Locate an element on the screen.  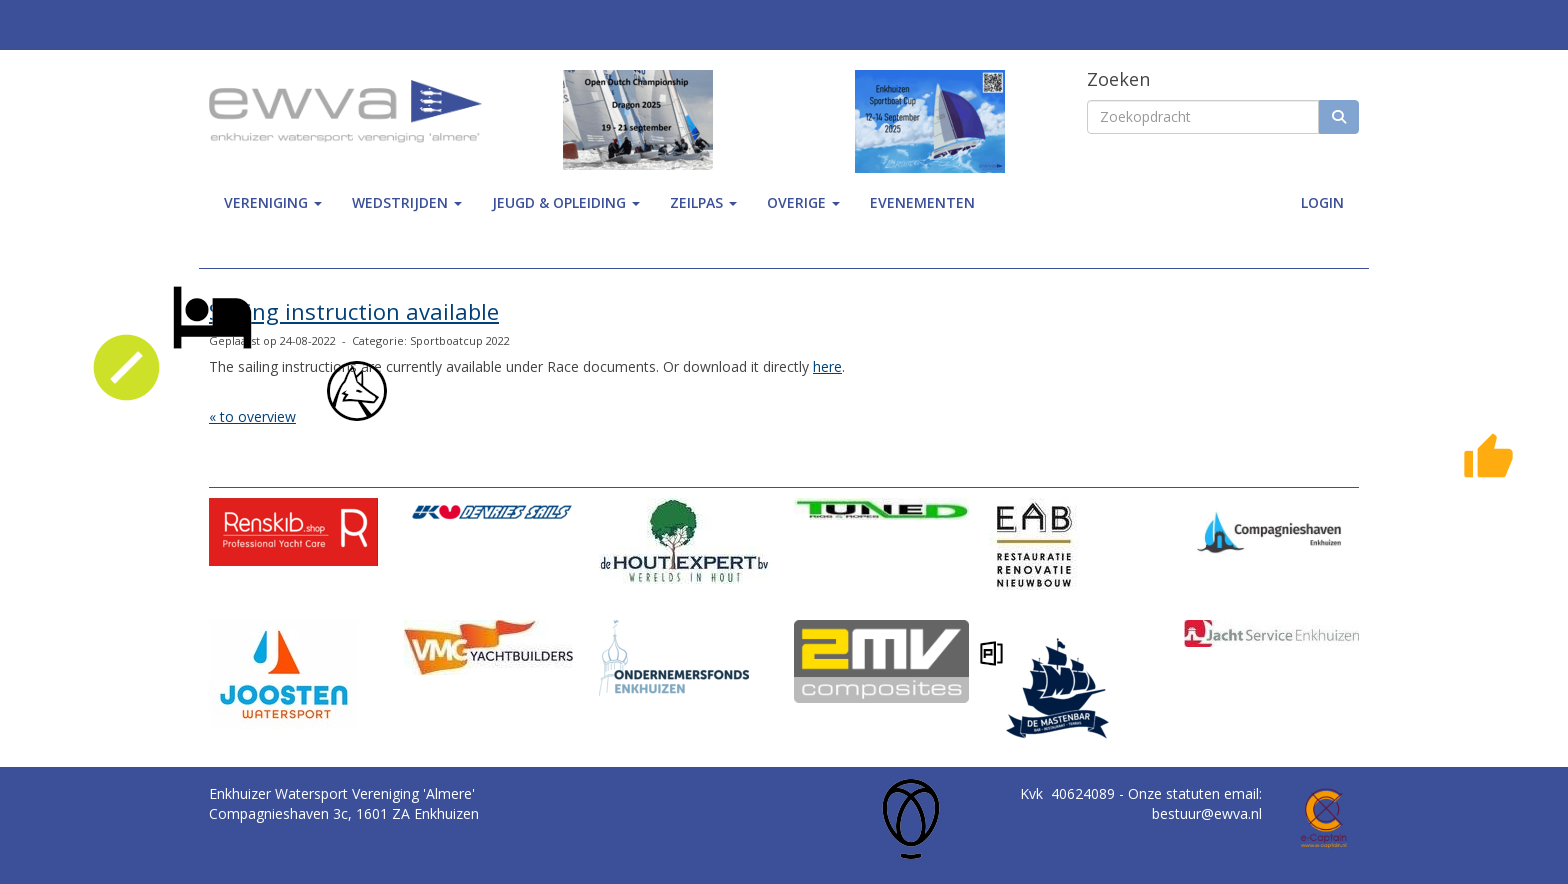
find nearby hotels or accommodations is located at coordinates (212, 317).